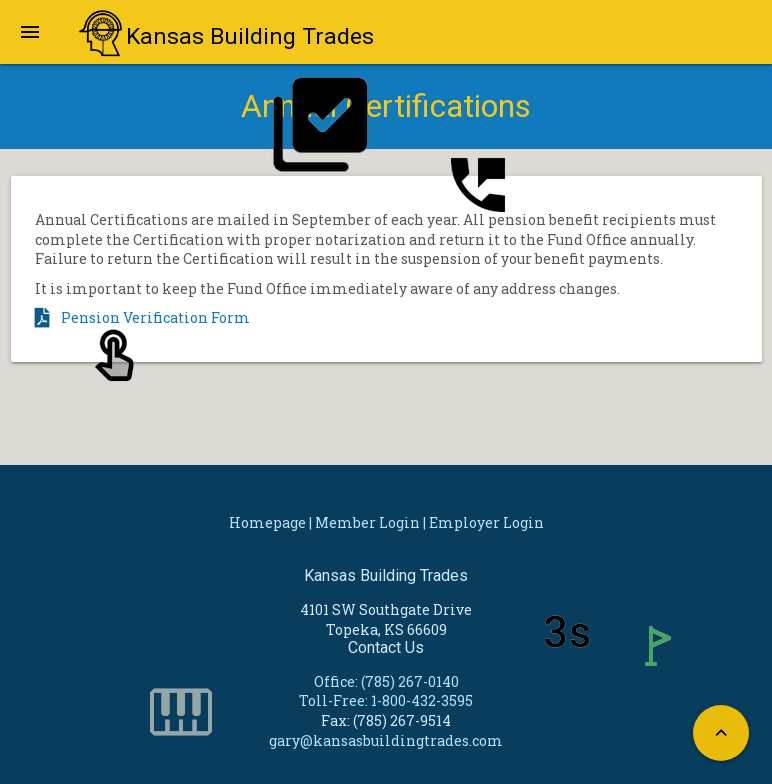  I want to click on access voicemail or phone messages, so click(478, 185).